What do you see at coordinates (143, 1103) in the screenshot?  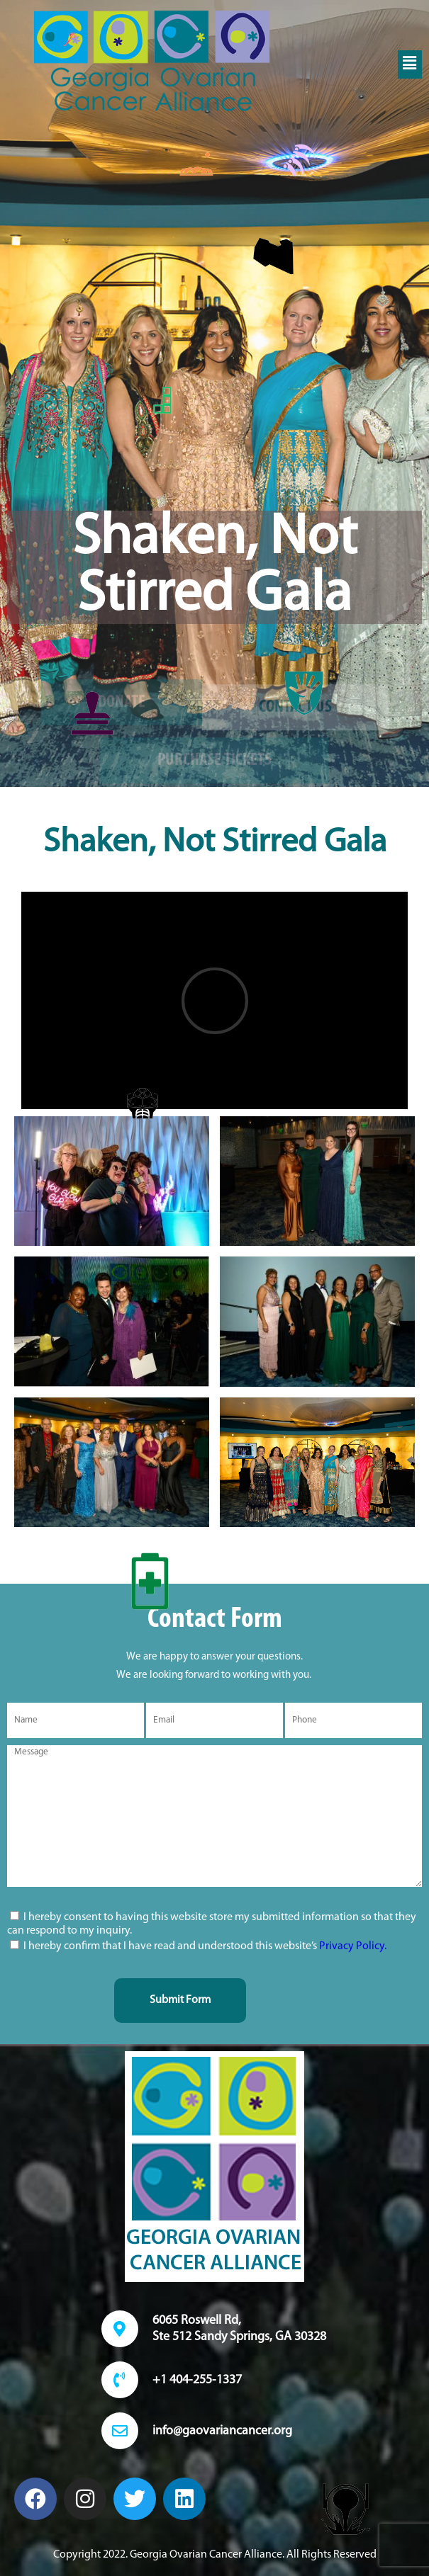 I see `view fitness or strength stats` at bounding box center [143, 1103].